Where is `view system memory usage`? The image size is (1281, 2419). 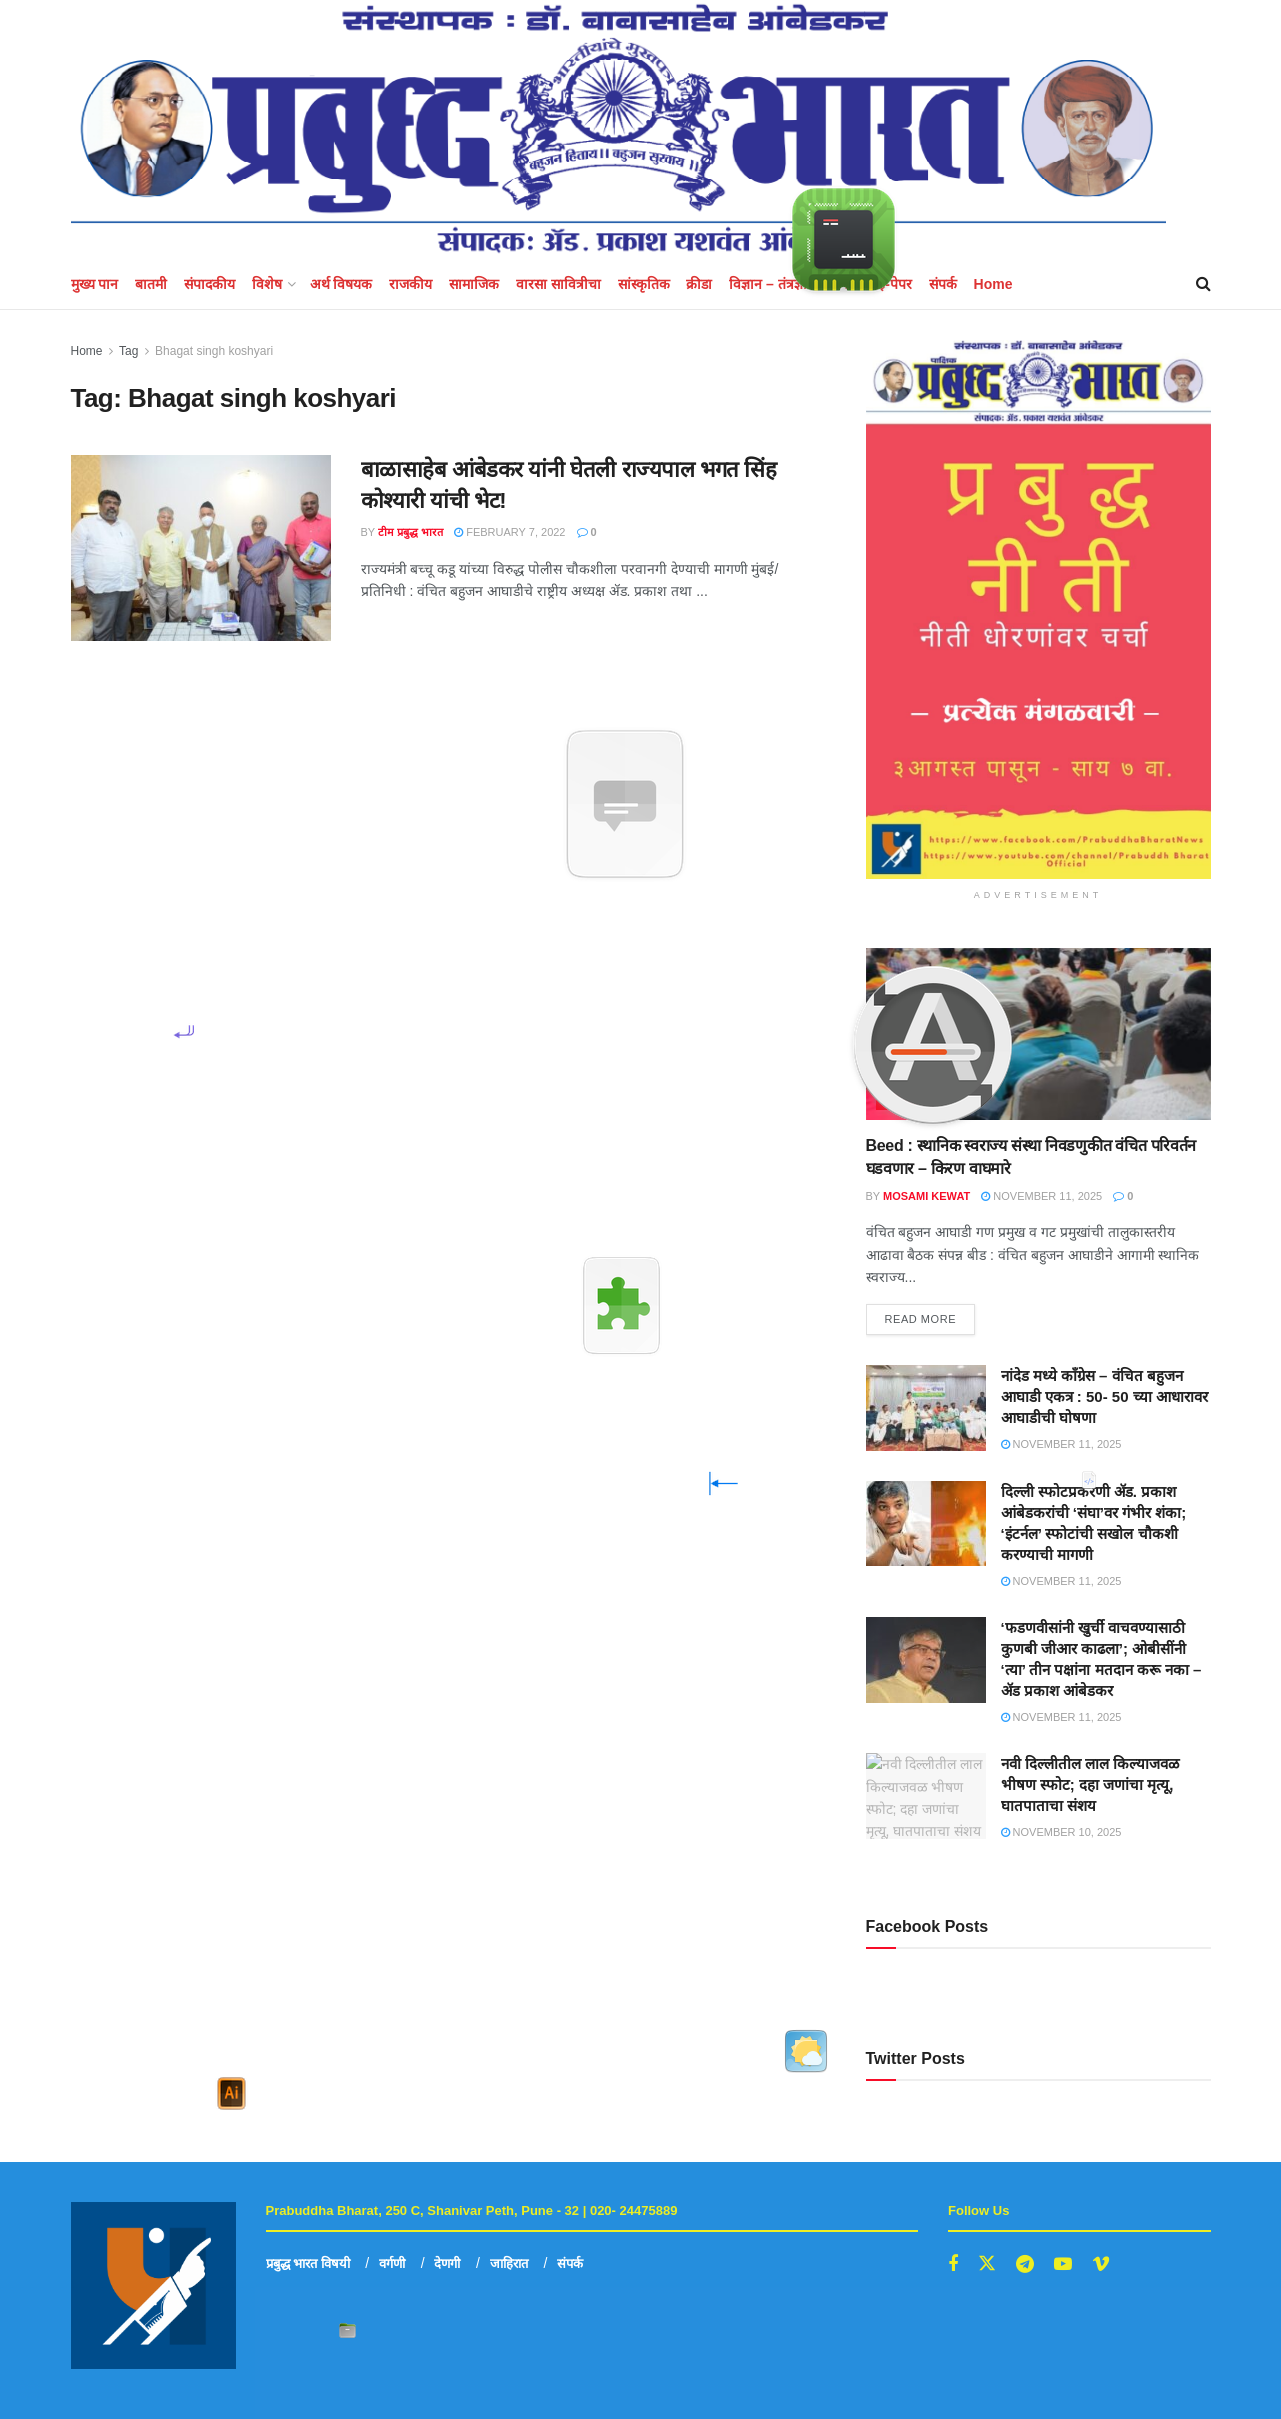
view system memory usage is located at coordinates (843, 239).